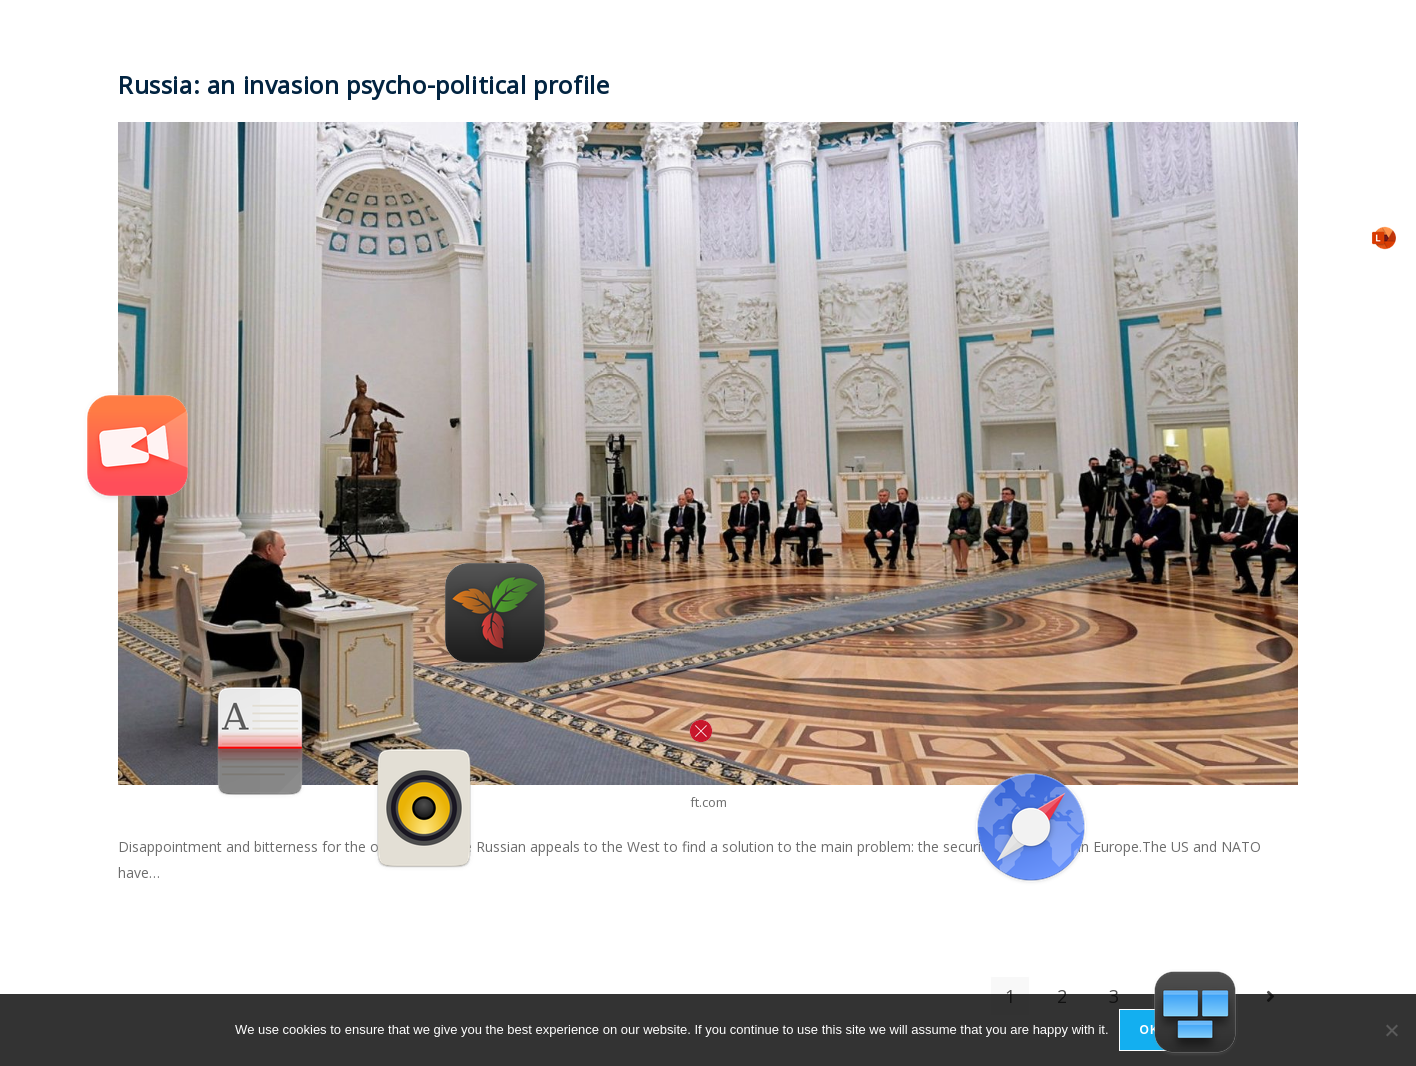 Image resolution: width=1416 pixels, height=1066 pixels. What do you see at coordinates (1195, 1012) in the screenshot?
I see `open multitasking view` at bounding box center [1195, 1012].